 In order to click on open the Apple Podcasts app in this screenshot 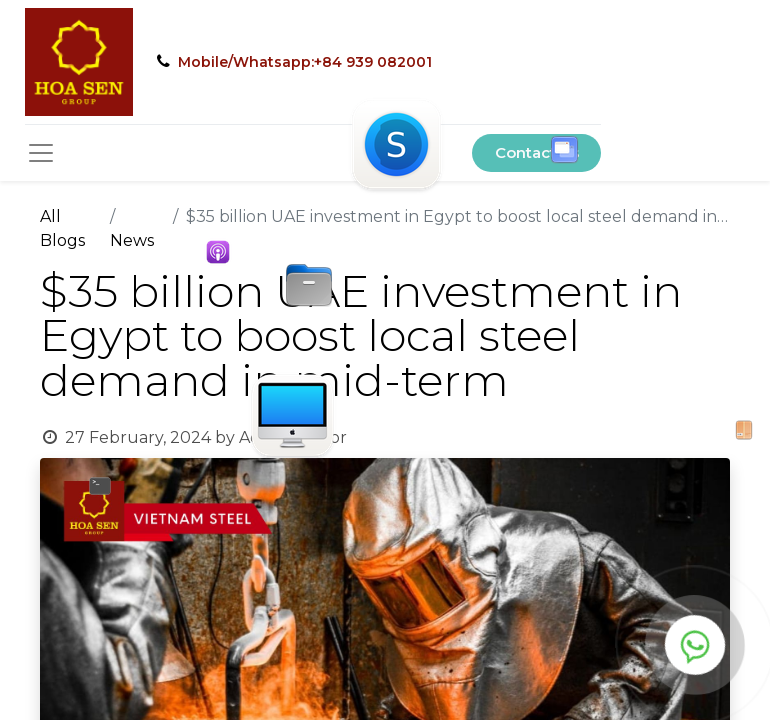, I will do `click(218, 252)`.